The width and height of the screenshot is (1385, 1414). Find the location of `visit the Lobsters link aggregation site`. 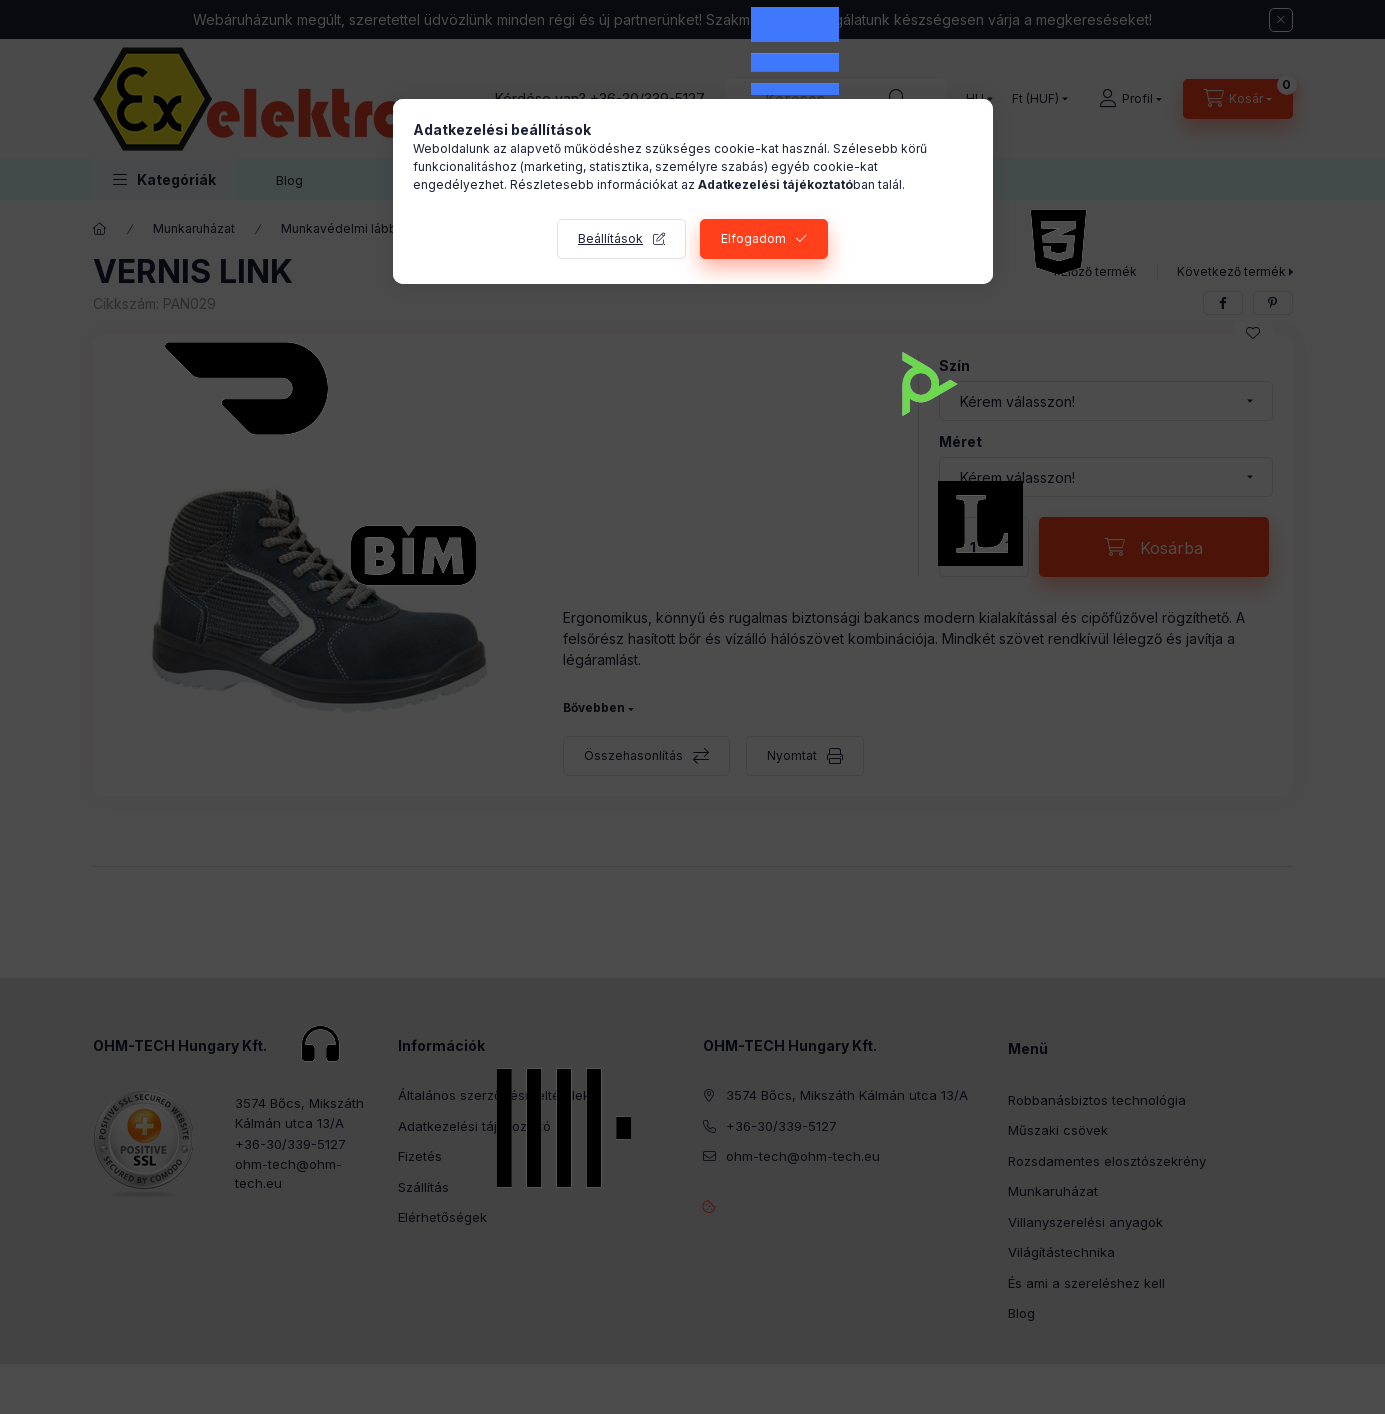

visit the Lobsters link aggregation site is located at coordinates (980, 523).